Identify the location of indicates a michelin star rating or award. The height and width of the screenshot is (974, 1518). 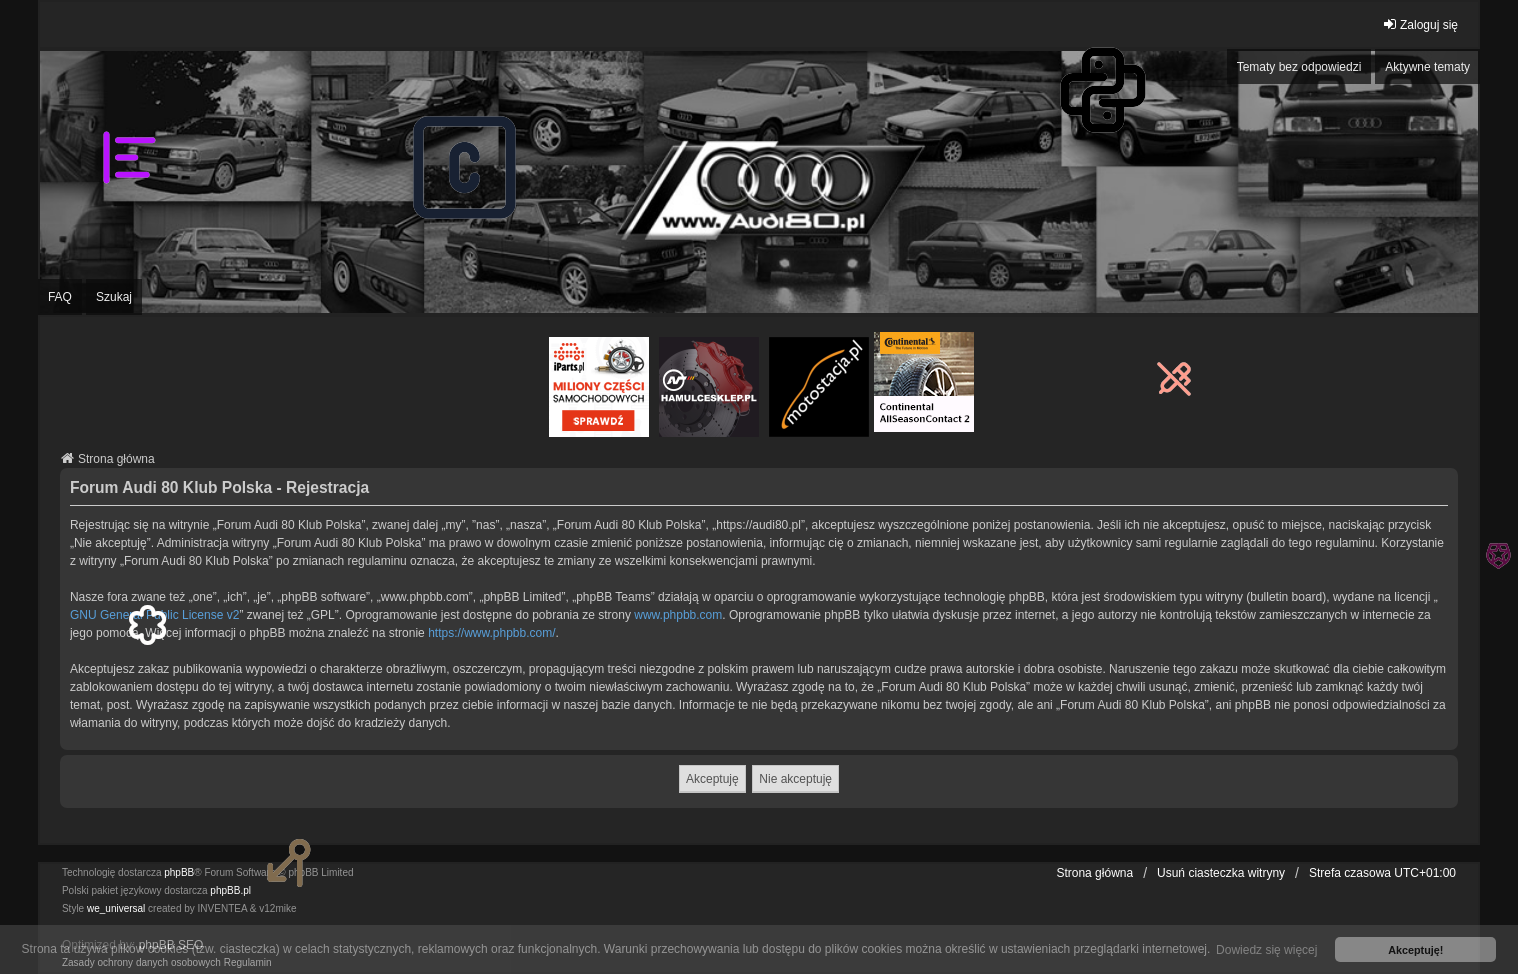
(148, 625).